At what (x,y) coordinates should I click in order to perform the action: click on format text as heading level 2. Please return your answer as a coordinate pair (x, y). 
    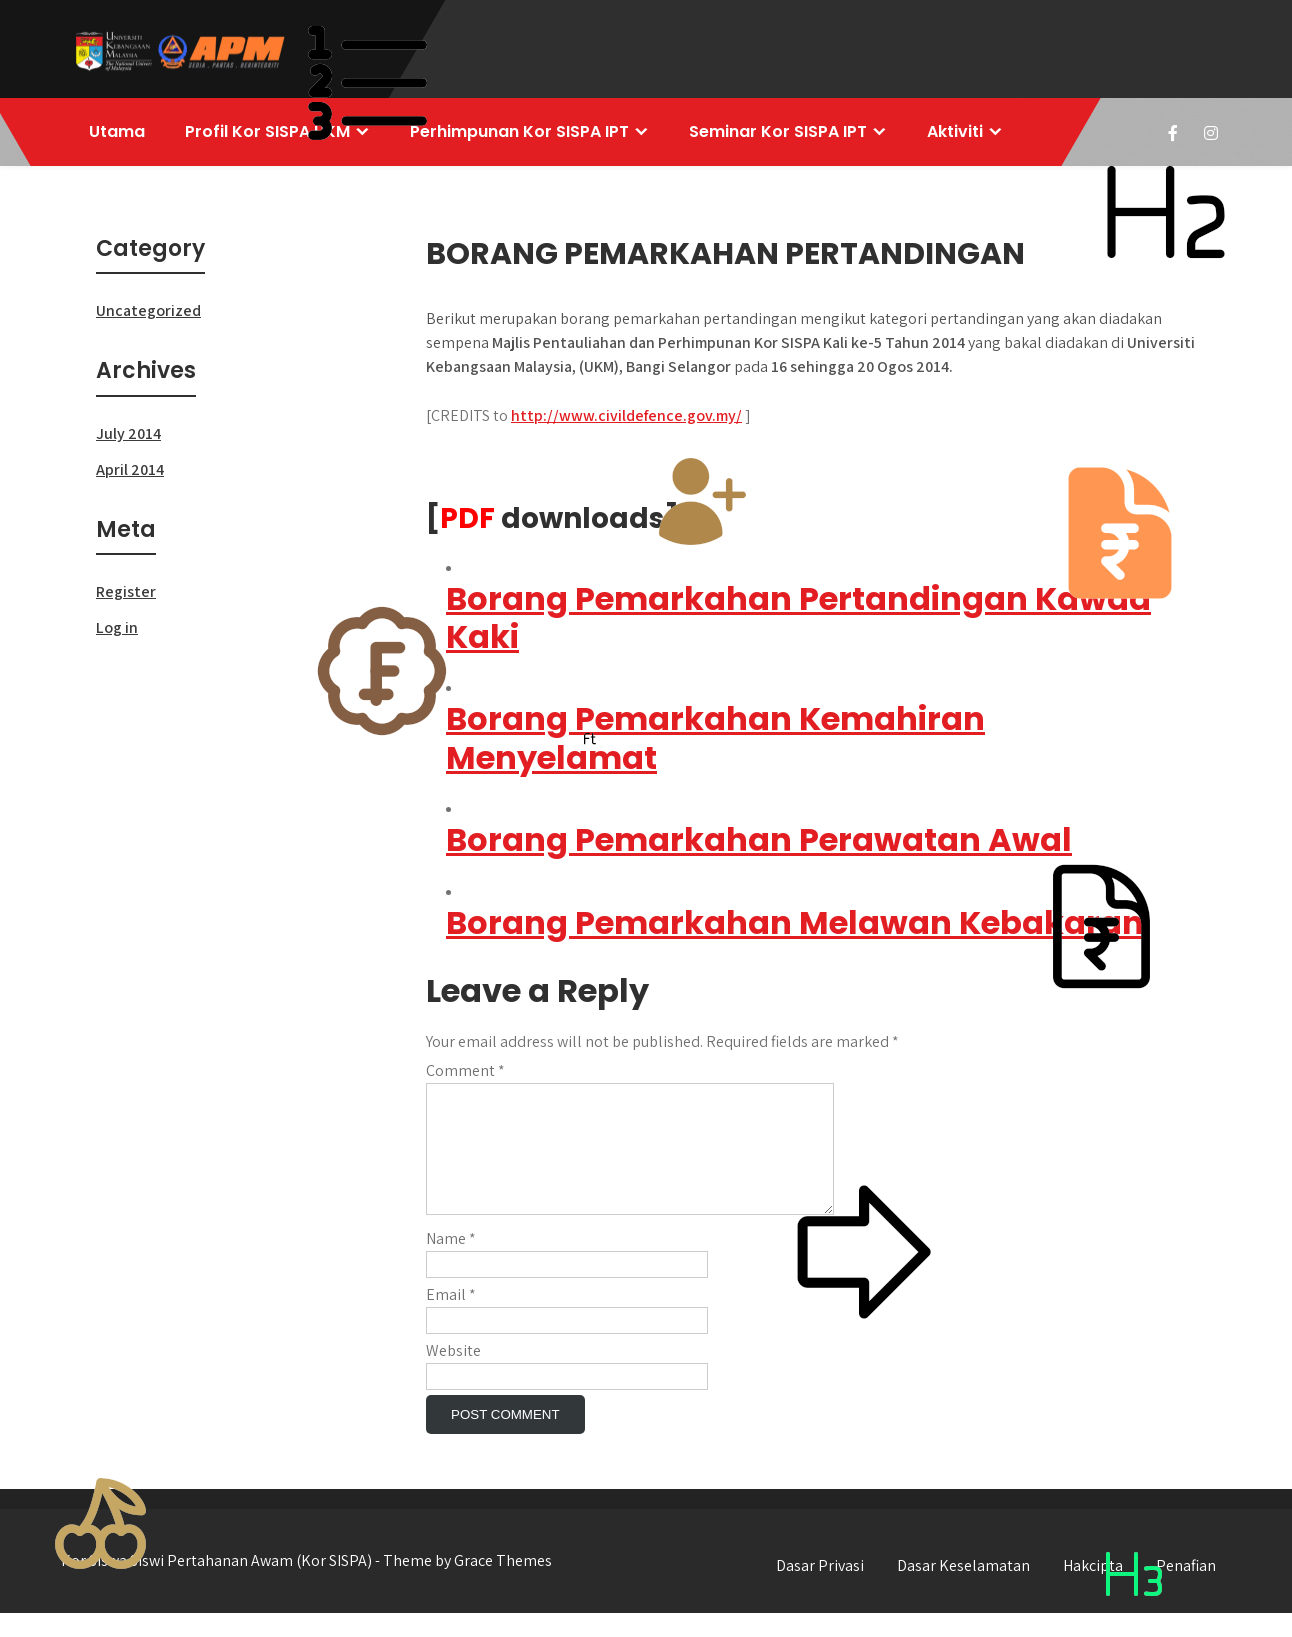
    Looking at the image, I should click on (1166, 212).